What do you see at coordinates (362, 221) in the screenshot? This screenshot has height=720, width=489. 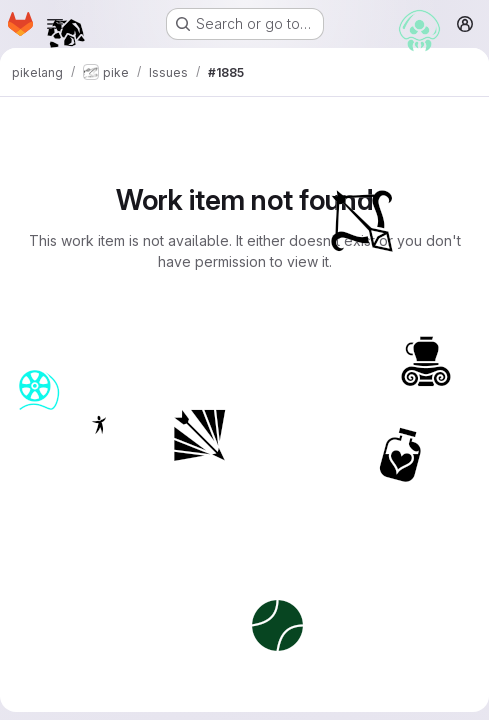 I see `select bow and arrow weapon` at bounding box center [362, 221].